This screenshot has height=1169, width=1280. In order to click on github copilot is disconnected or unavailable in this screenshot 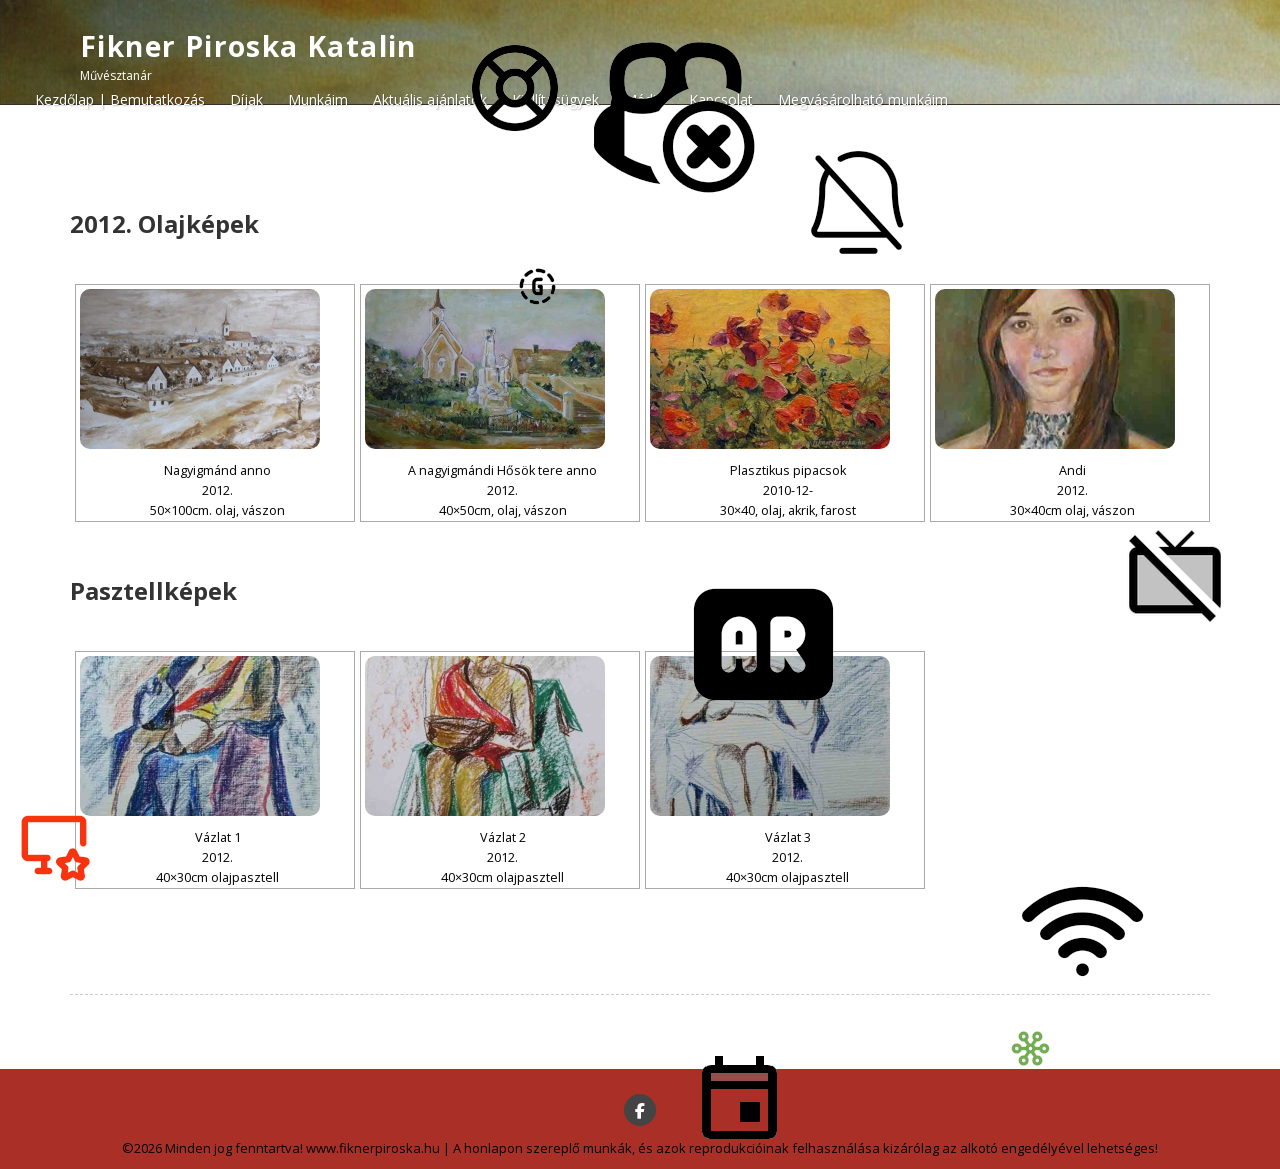, I will do `click(675, 113)`.